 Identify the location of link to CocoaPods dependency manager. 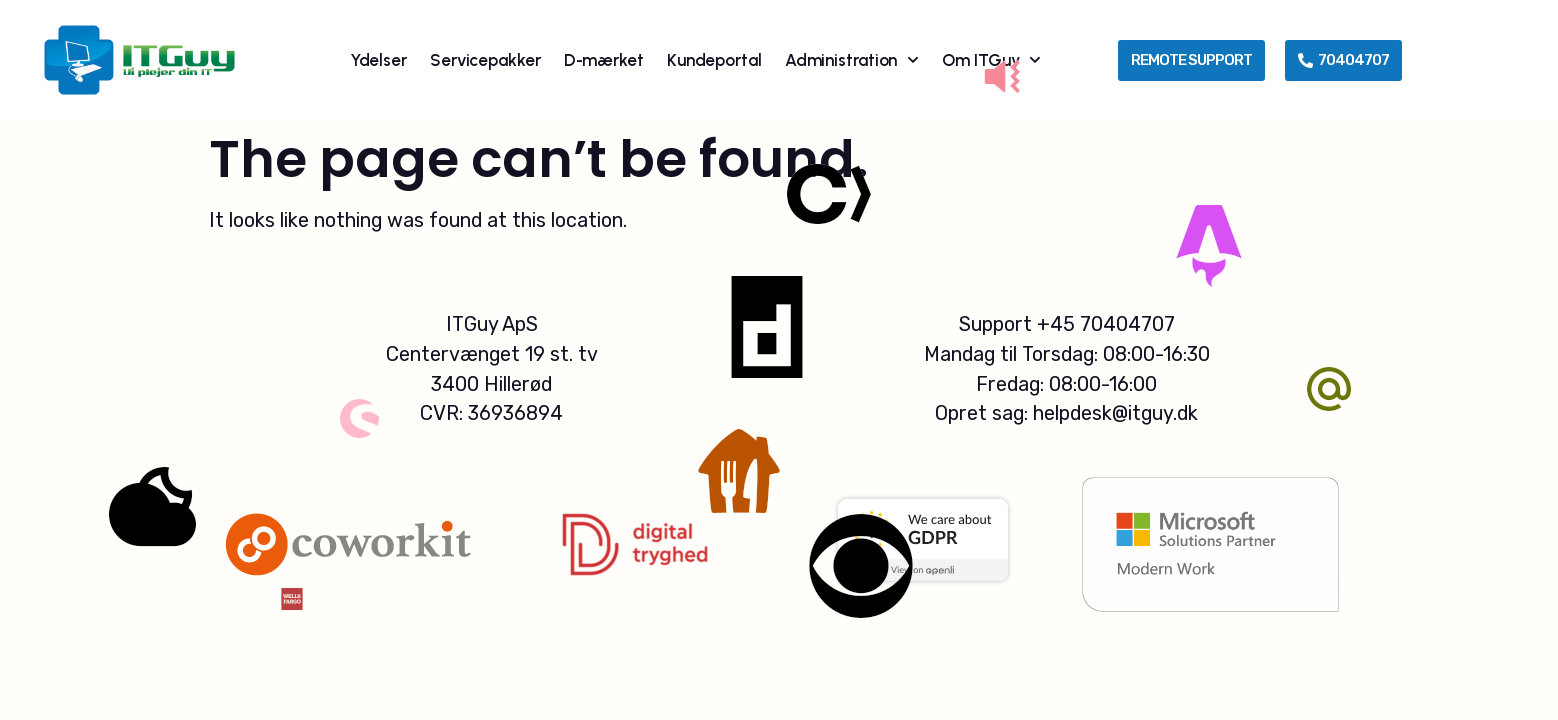
(829, 194).